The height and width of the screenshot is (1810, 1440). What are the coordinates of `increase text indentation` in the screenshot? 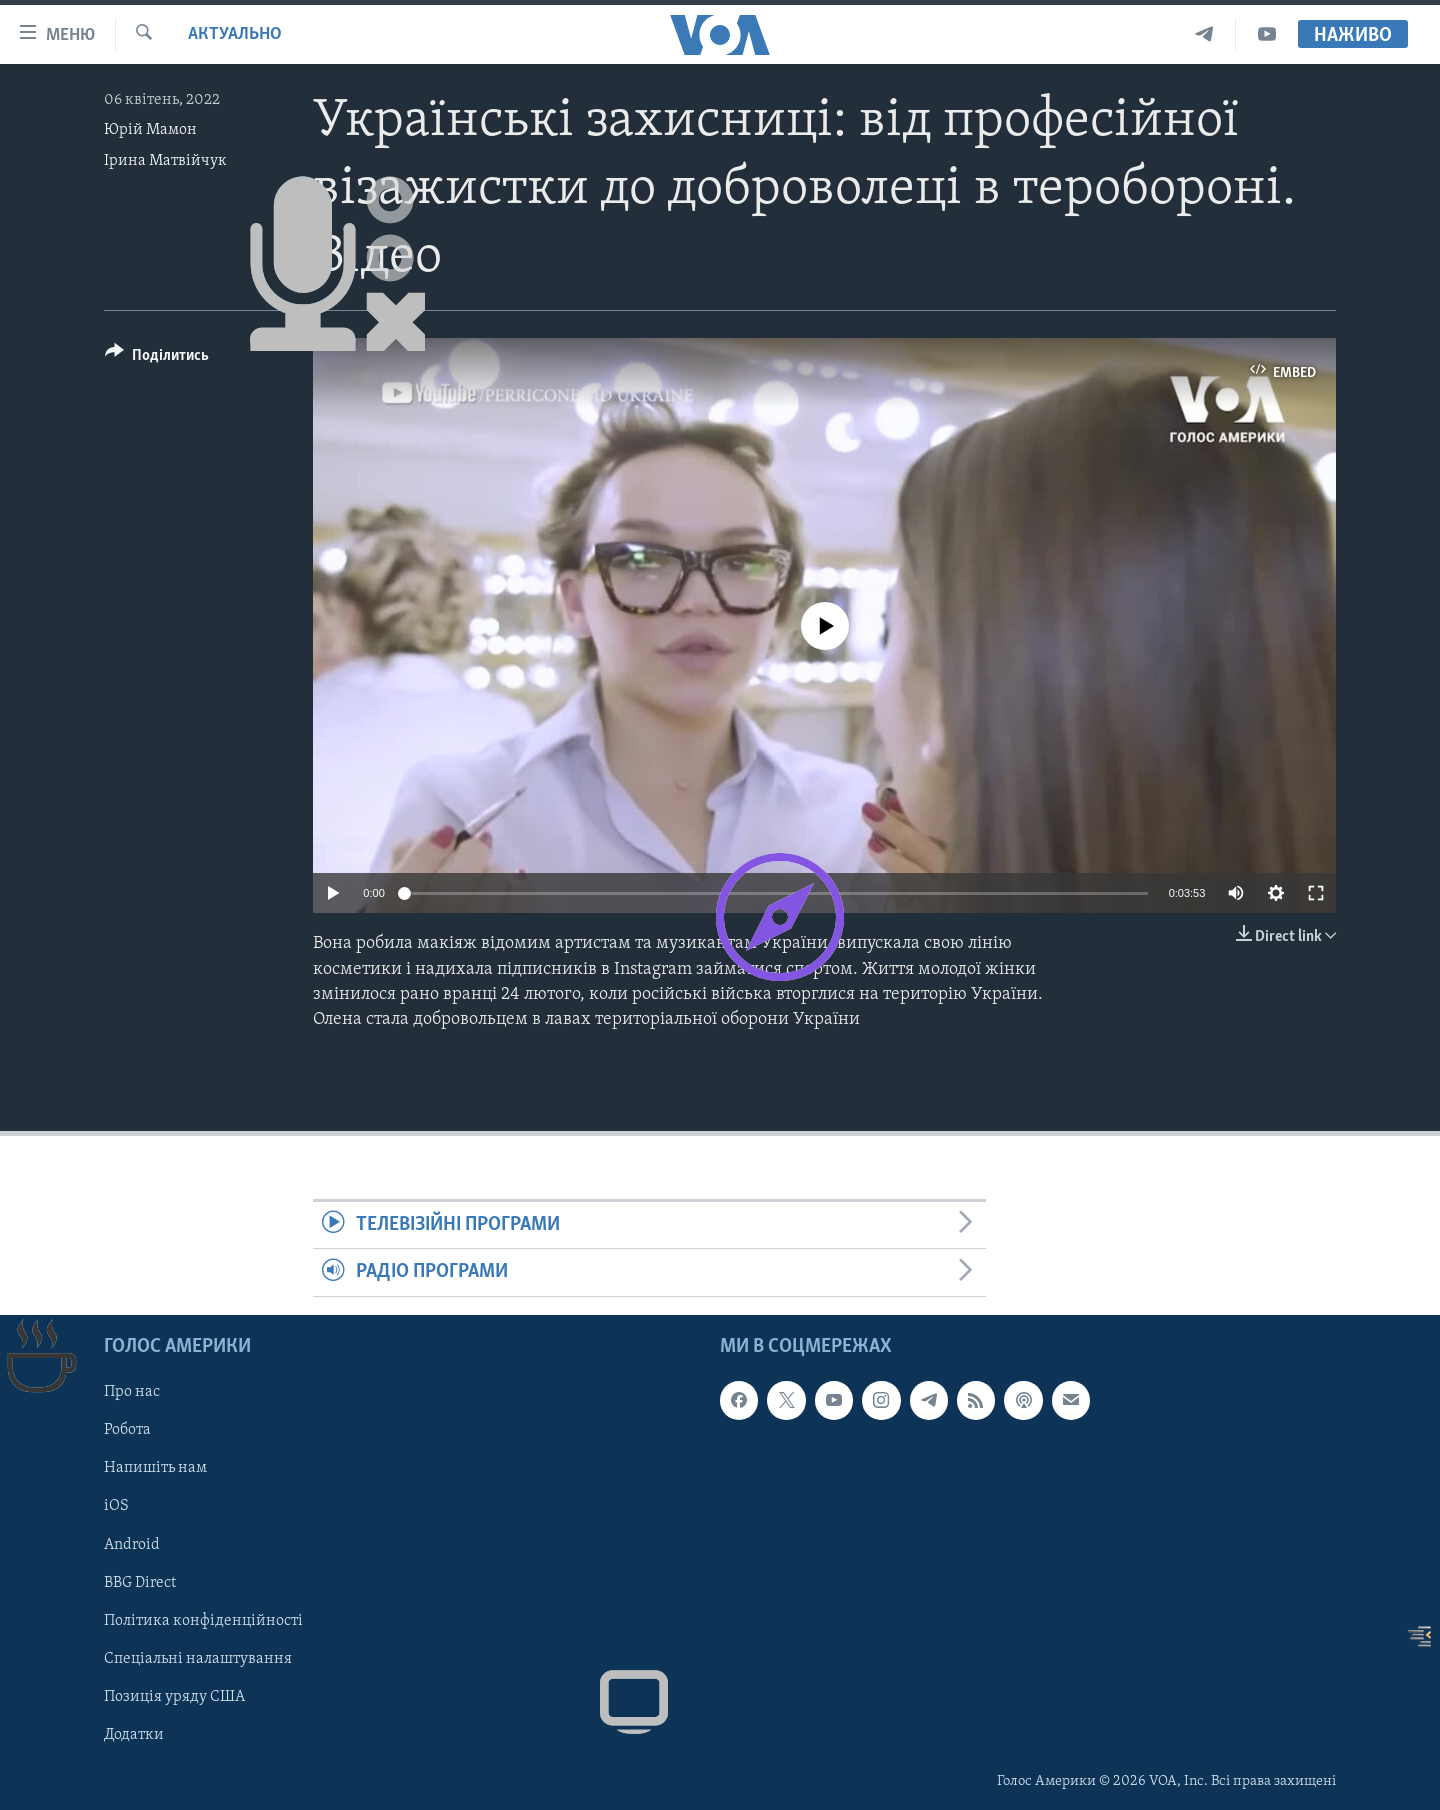 It's located at (1419, 1637).